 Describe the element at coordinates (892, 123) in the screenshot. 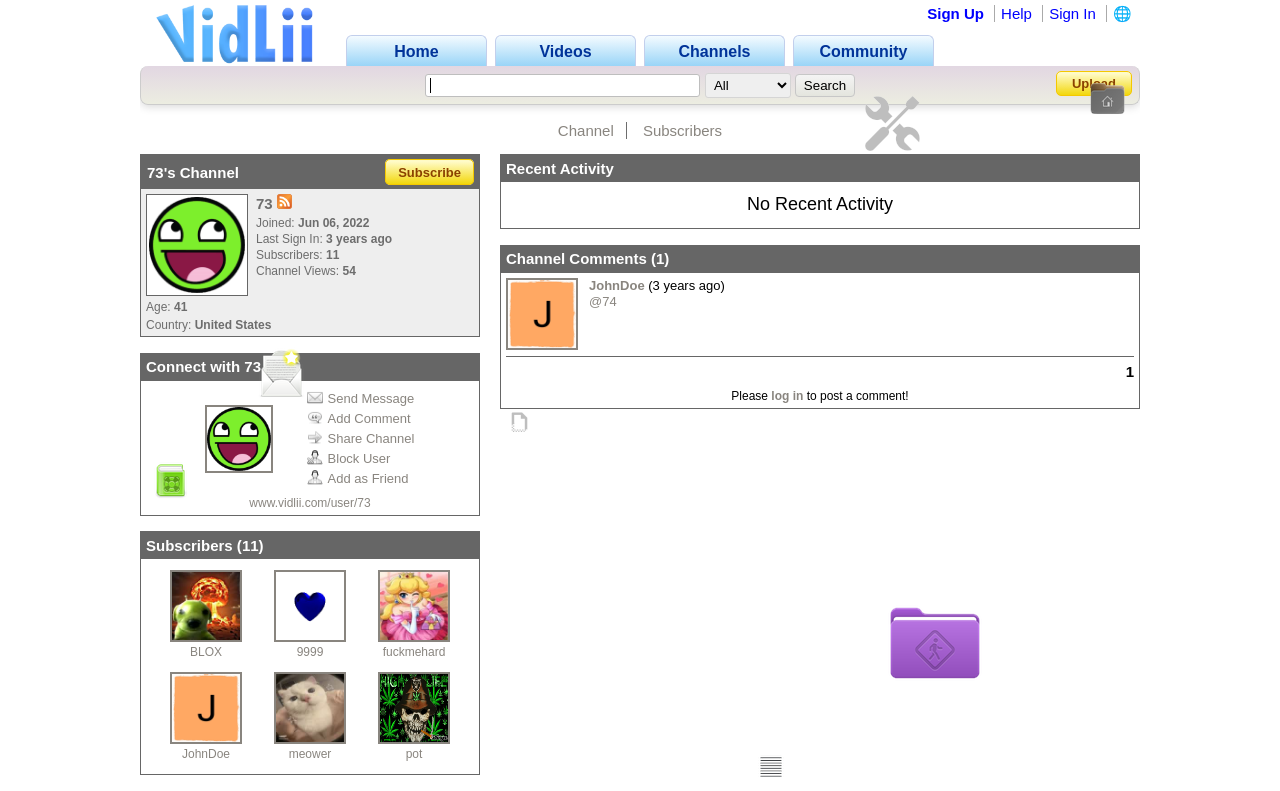

I see `access system settings and preferences` at that location.